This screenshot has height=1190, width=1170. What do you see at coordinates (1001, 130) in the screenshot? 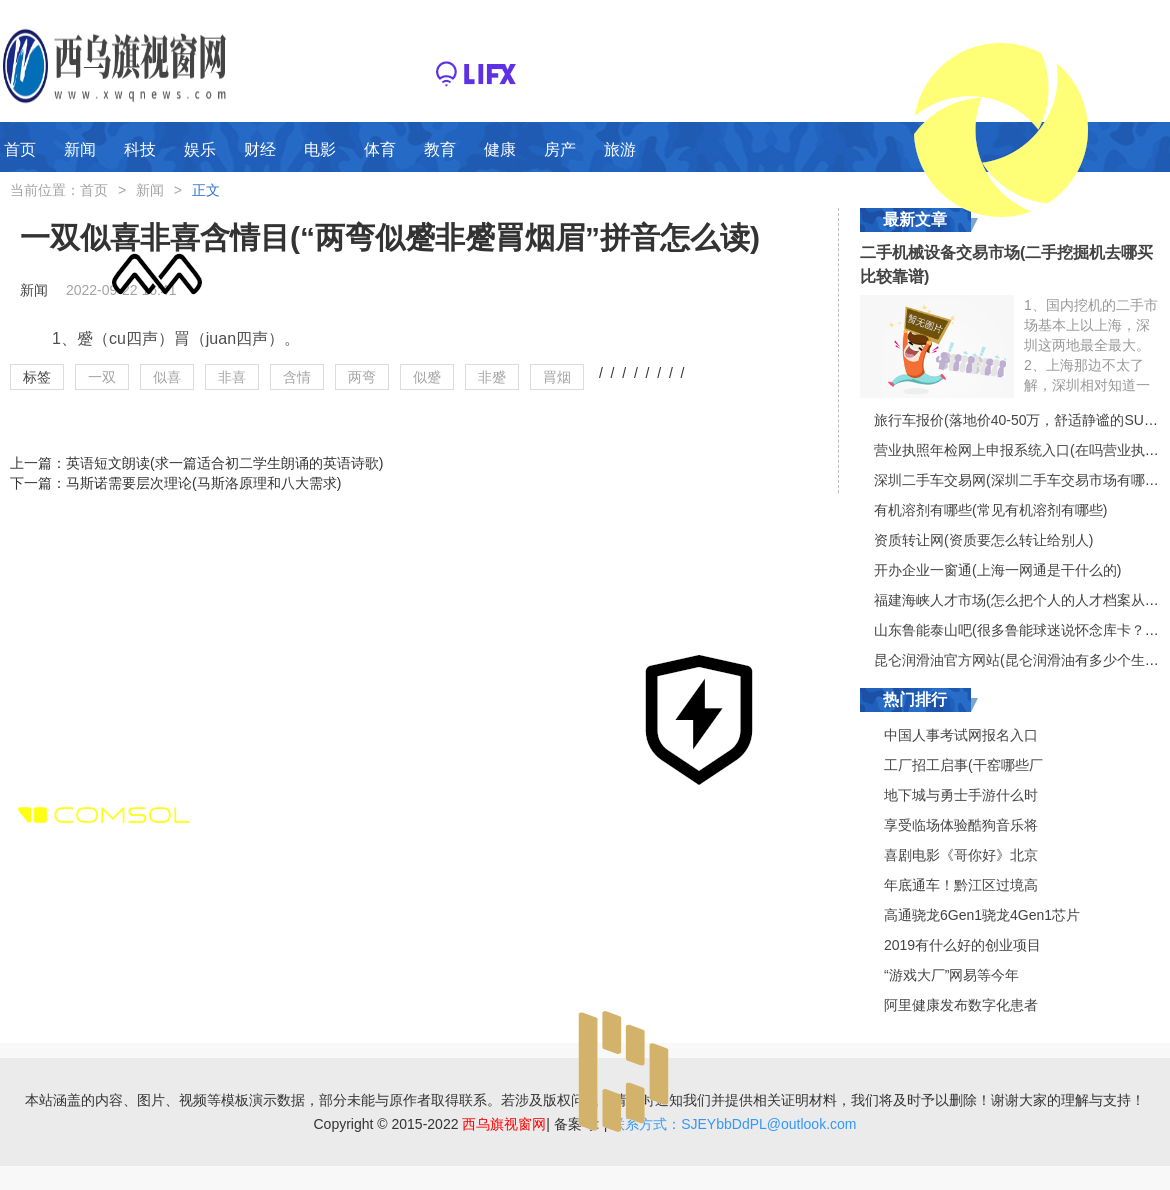
I see `appium logo - open source mobile automation testing framework` at bounding box center [1001, 130].